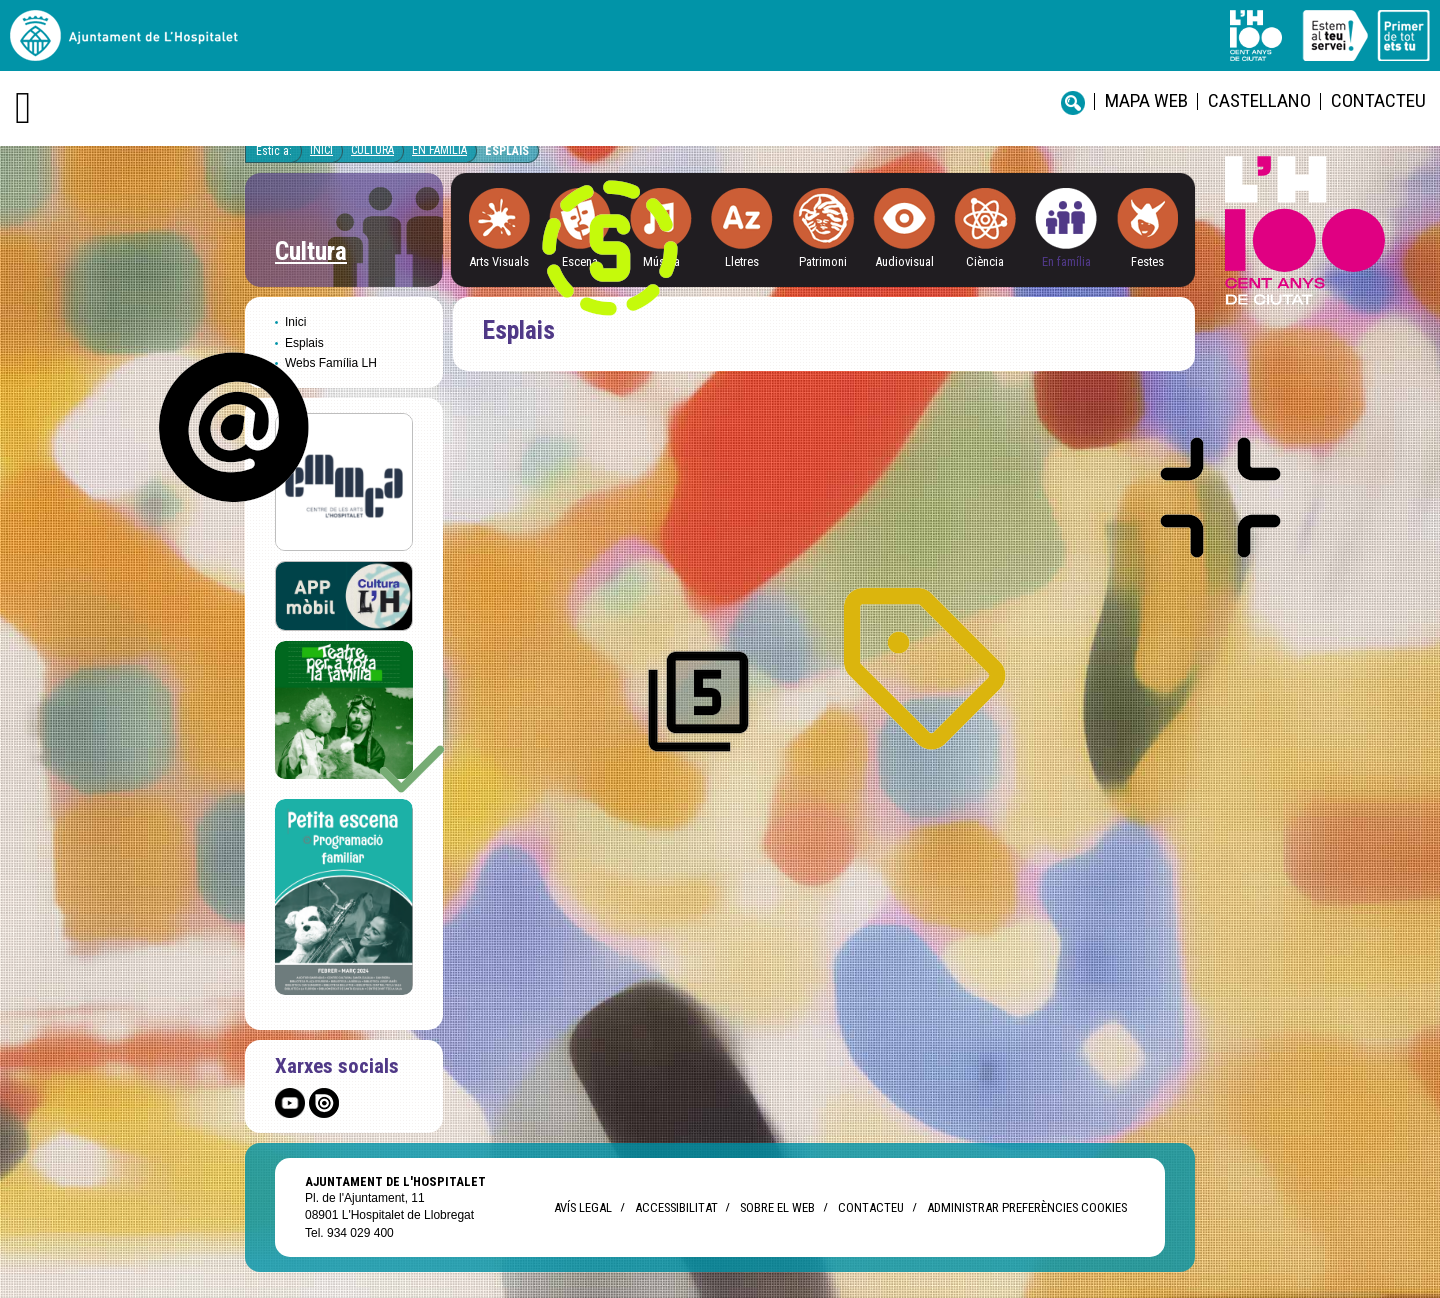 This screenshot has width=1440, height=1298. What do you see at coordinates (412, 767) in the screenshot?
I see `confirm or submit an action` at bounding box center [412, 767].